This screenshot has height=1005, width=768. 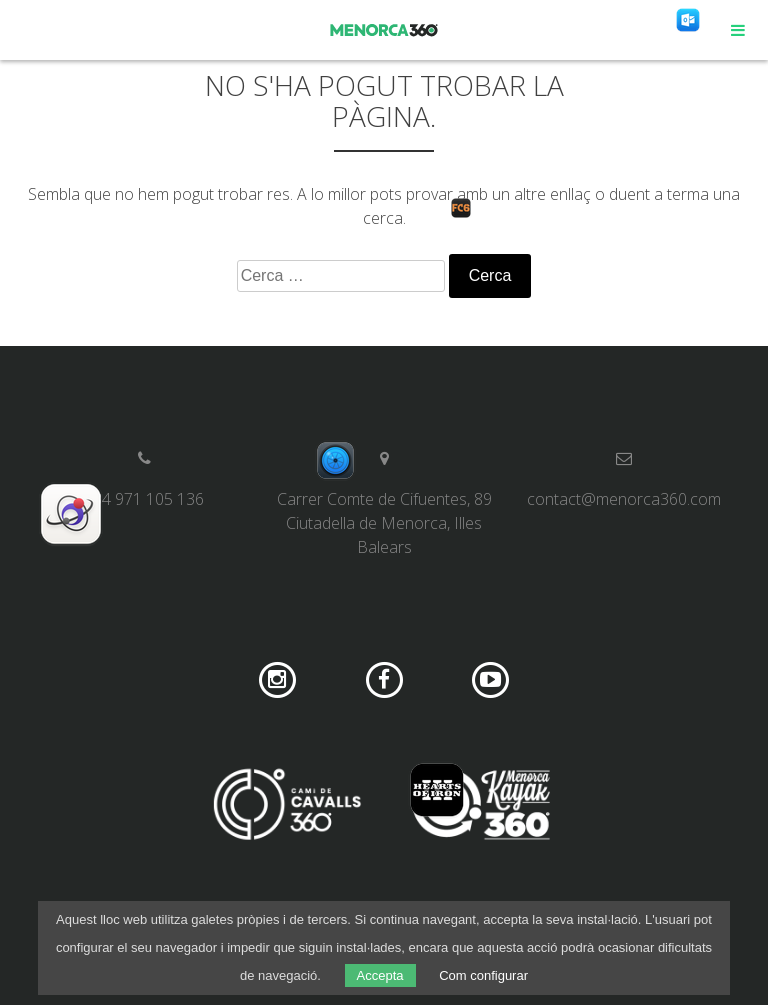 What do you see at coordinates (437, 790) in the screenshot?
I see `launch Hearts of Iron 3 strategy game` at bounding box center [437, 790].